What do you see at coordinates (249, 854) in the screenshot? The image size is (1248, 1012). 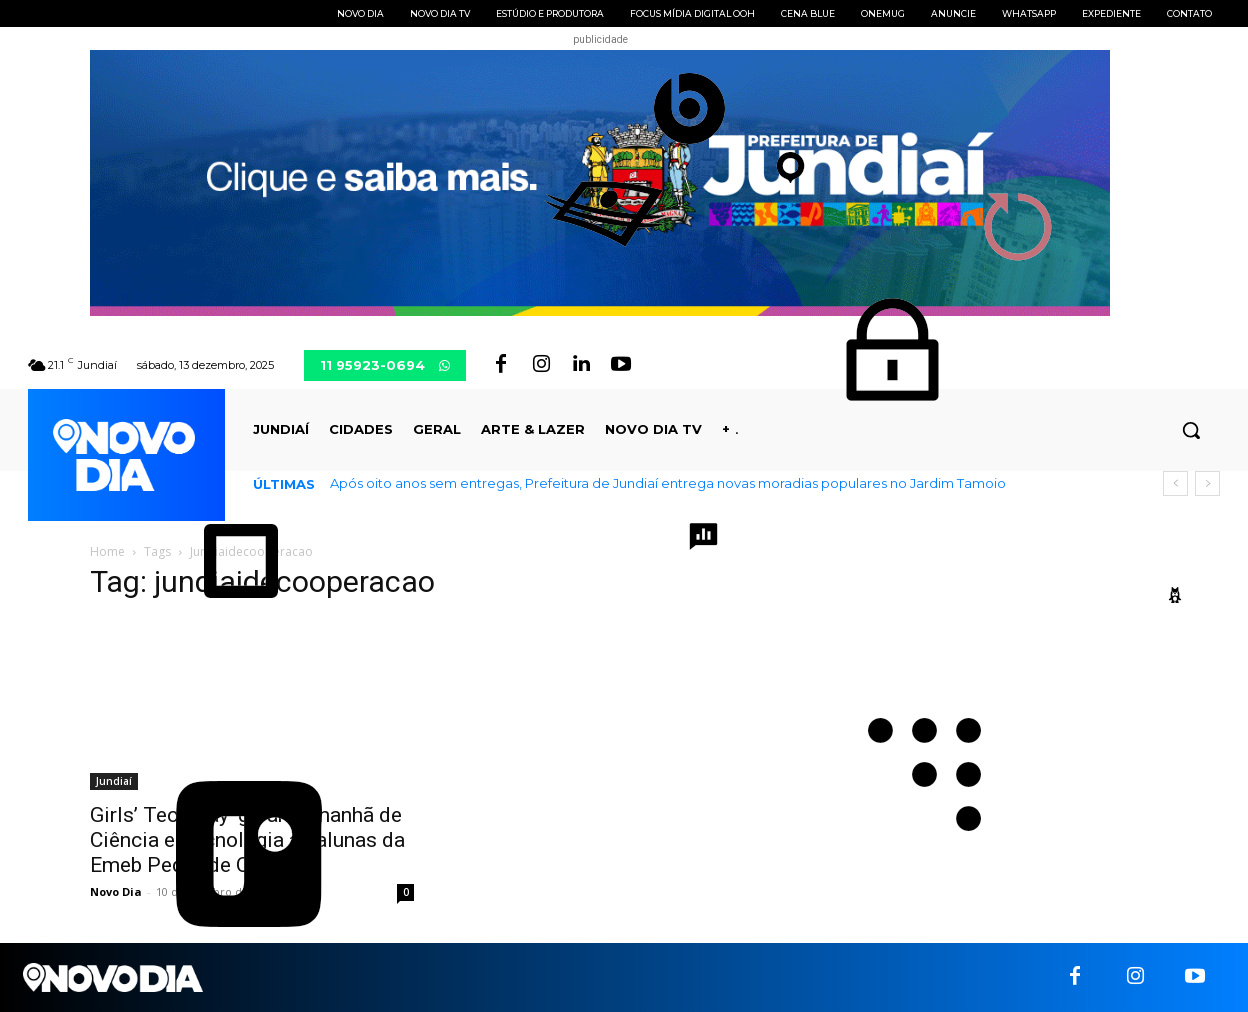 I see `rescript programming language logo` at bounding box center [249, 854].